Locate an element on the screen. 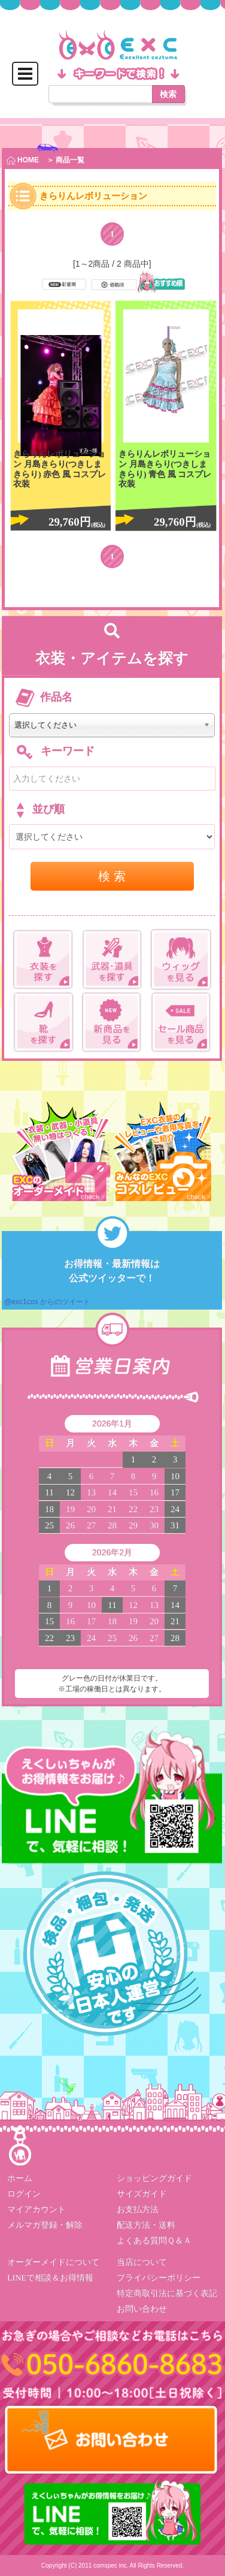 Image resolution: width=225 pixels, height=2576 pixels. indicates coastal or cliff terrain in a game map is located at coordinates (35, 2420).